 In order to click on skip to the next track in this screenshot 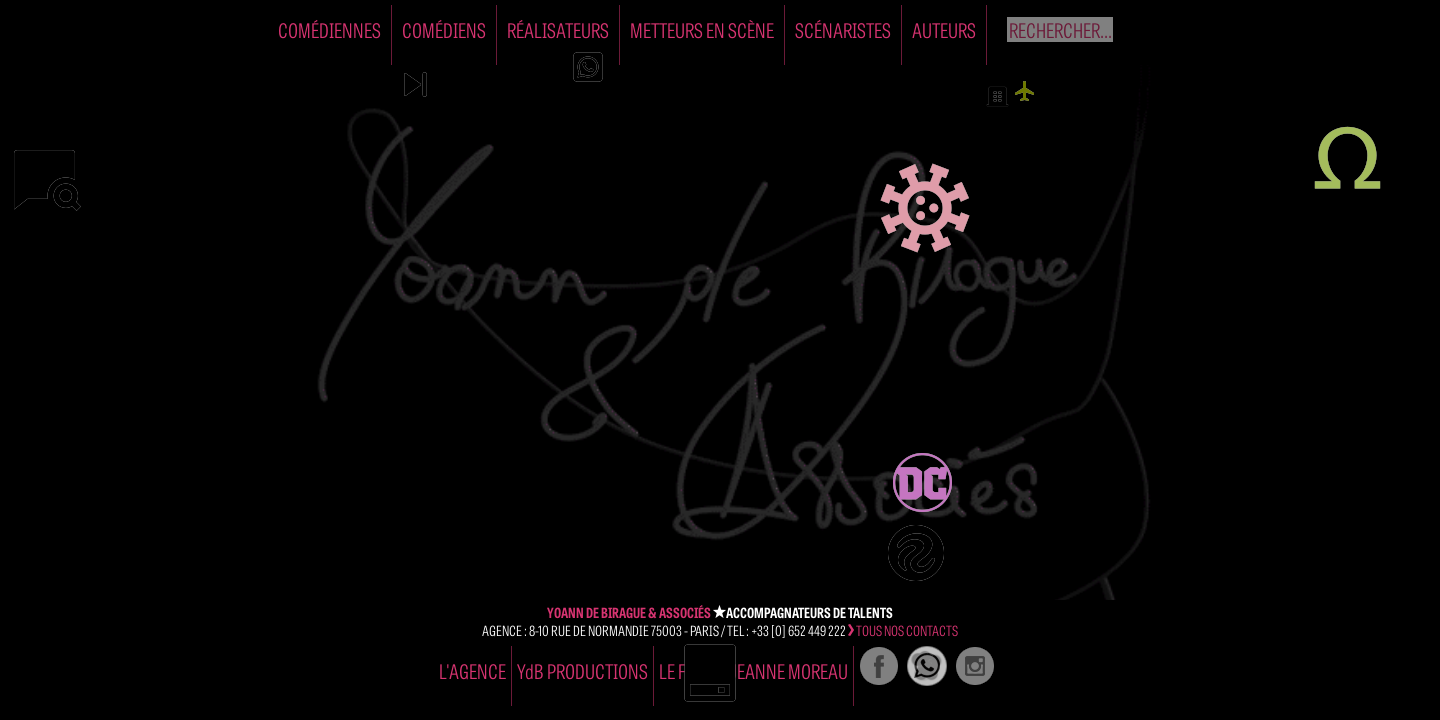, I will do `click(414, 84)`.